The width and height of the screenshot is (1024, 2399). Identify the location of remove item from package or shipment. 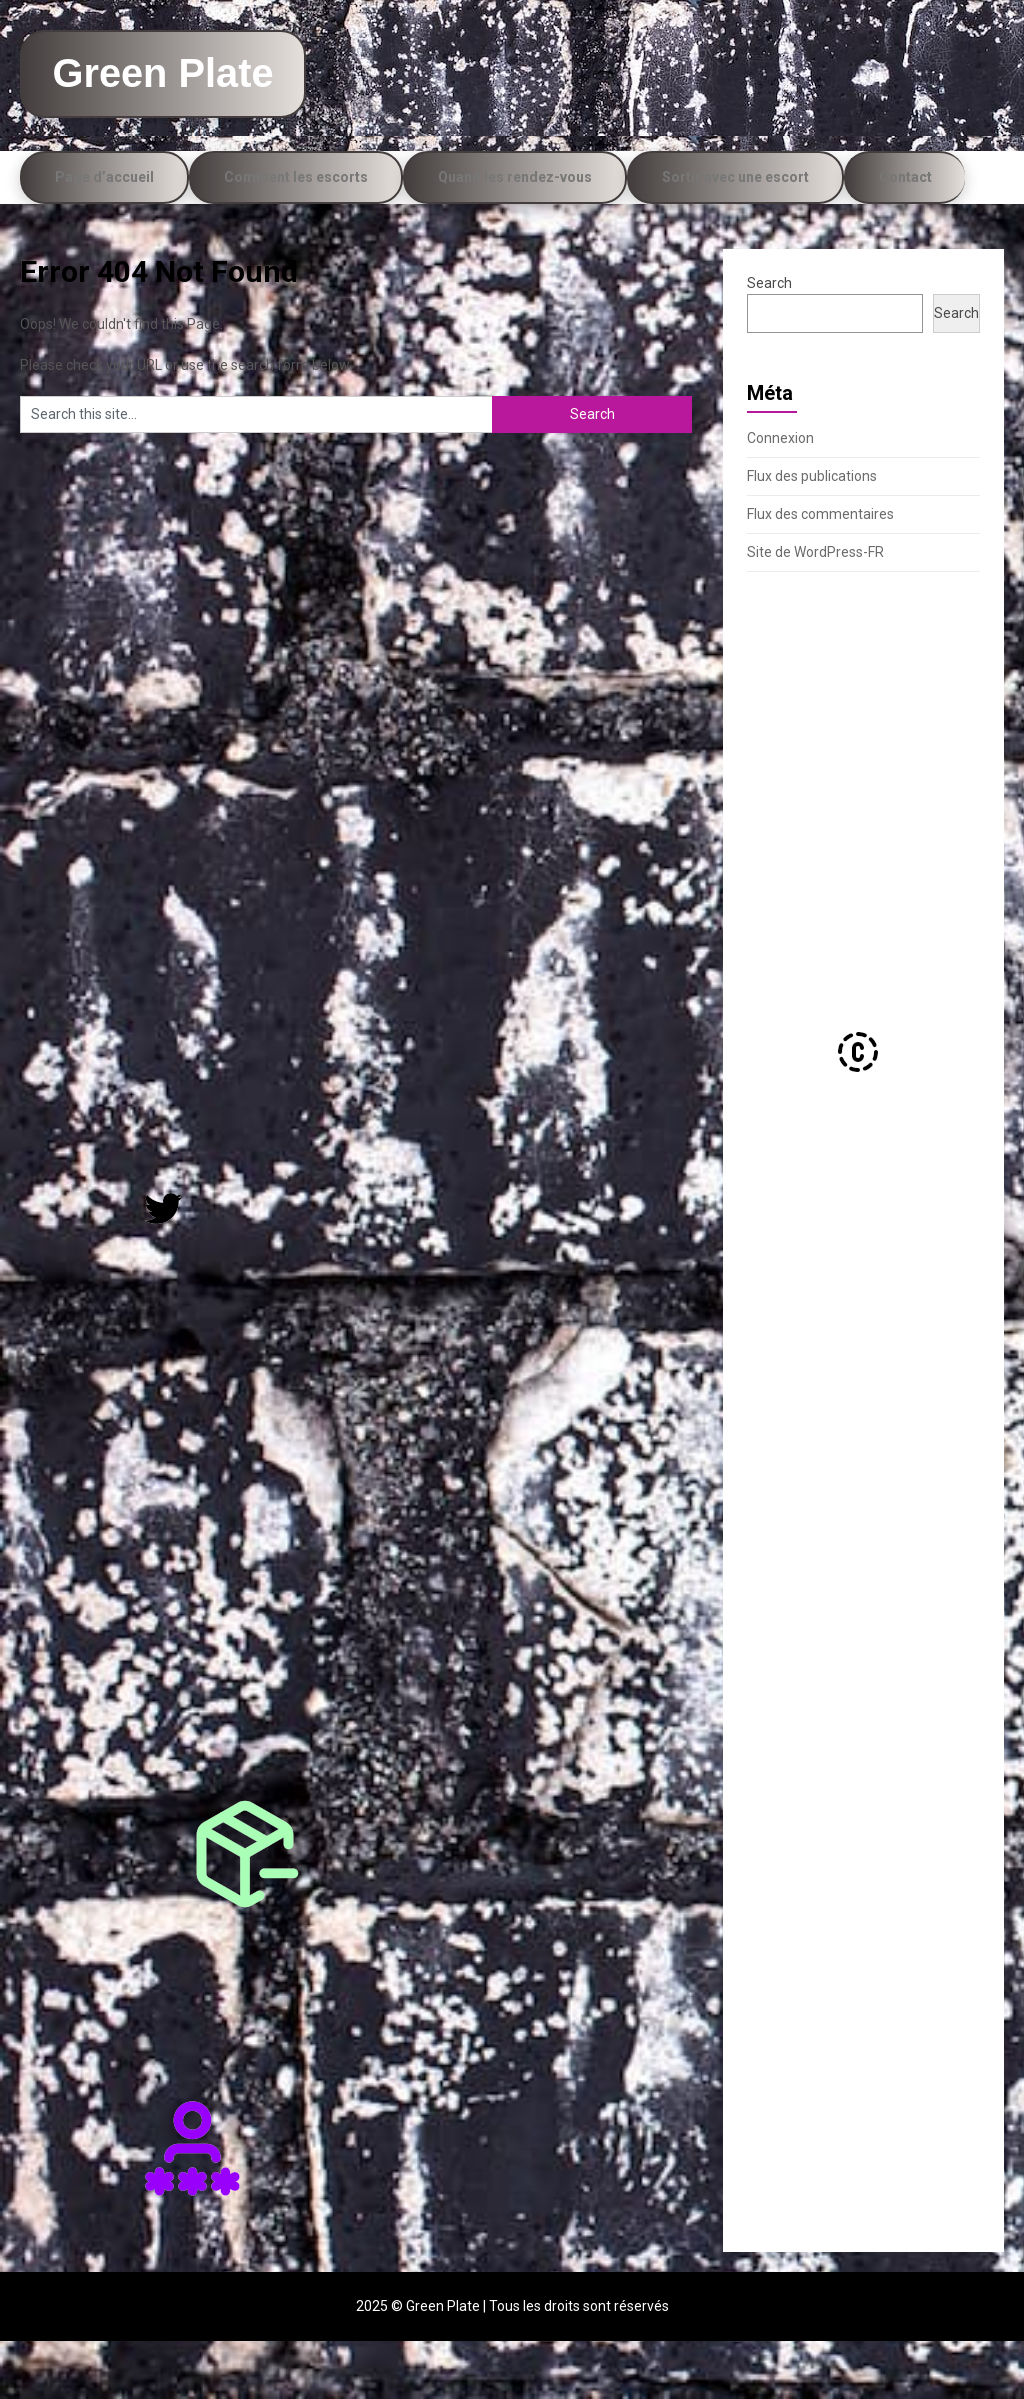
(245, 1854).